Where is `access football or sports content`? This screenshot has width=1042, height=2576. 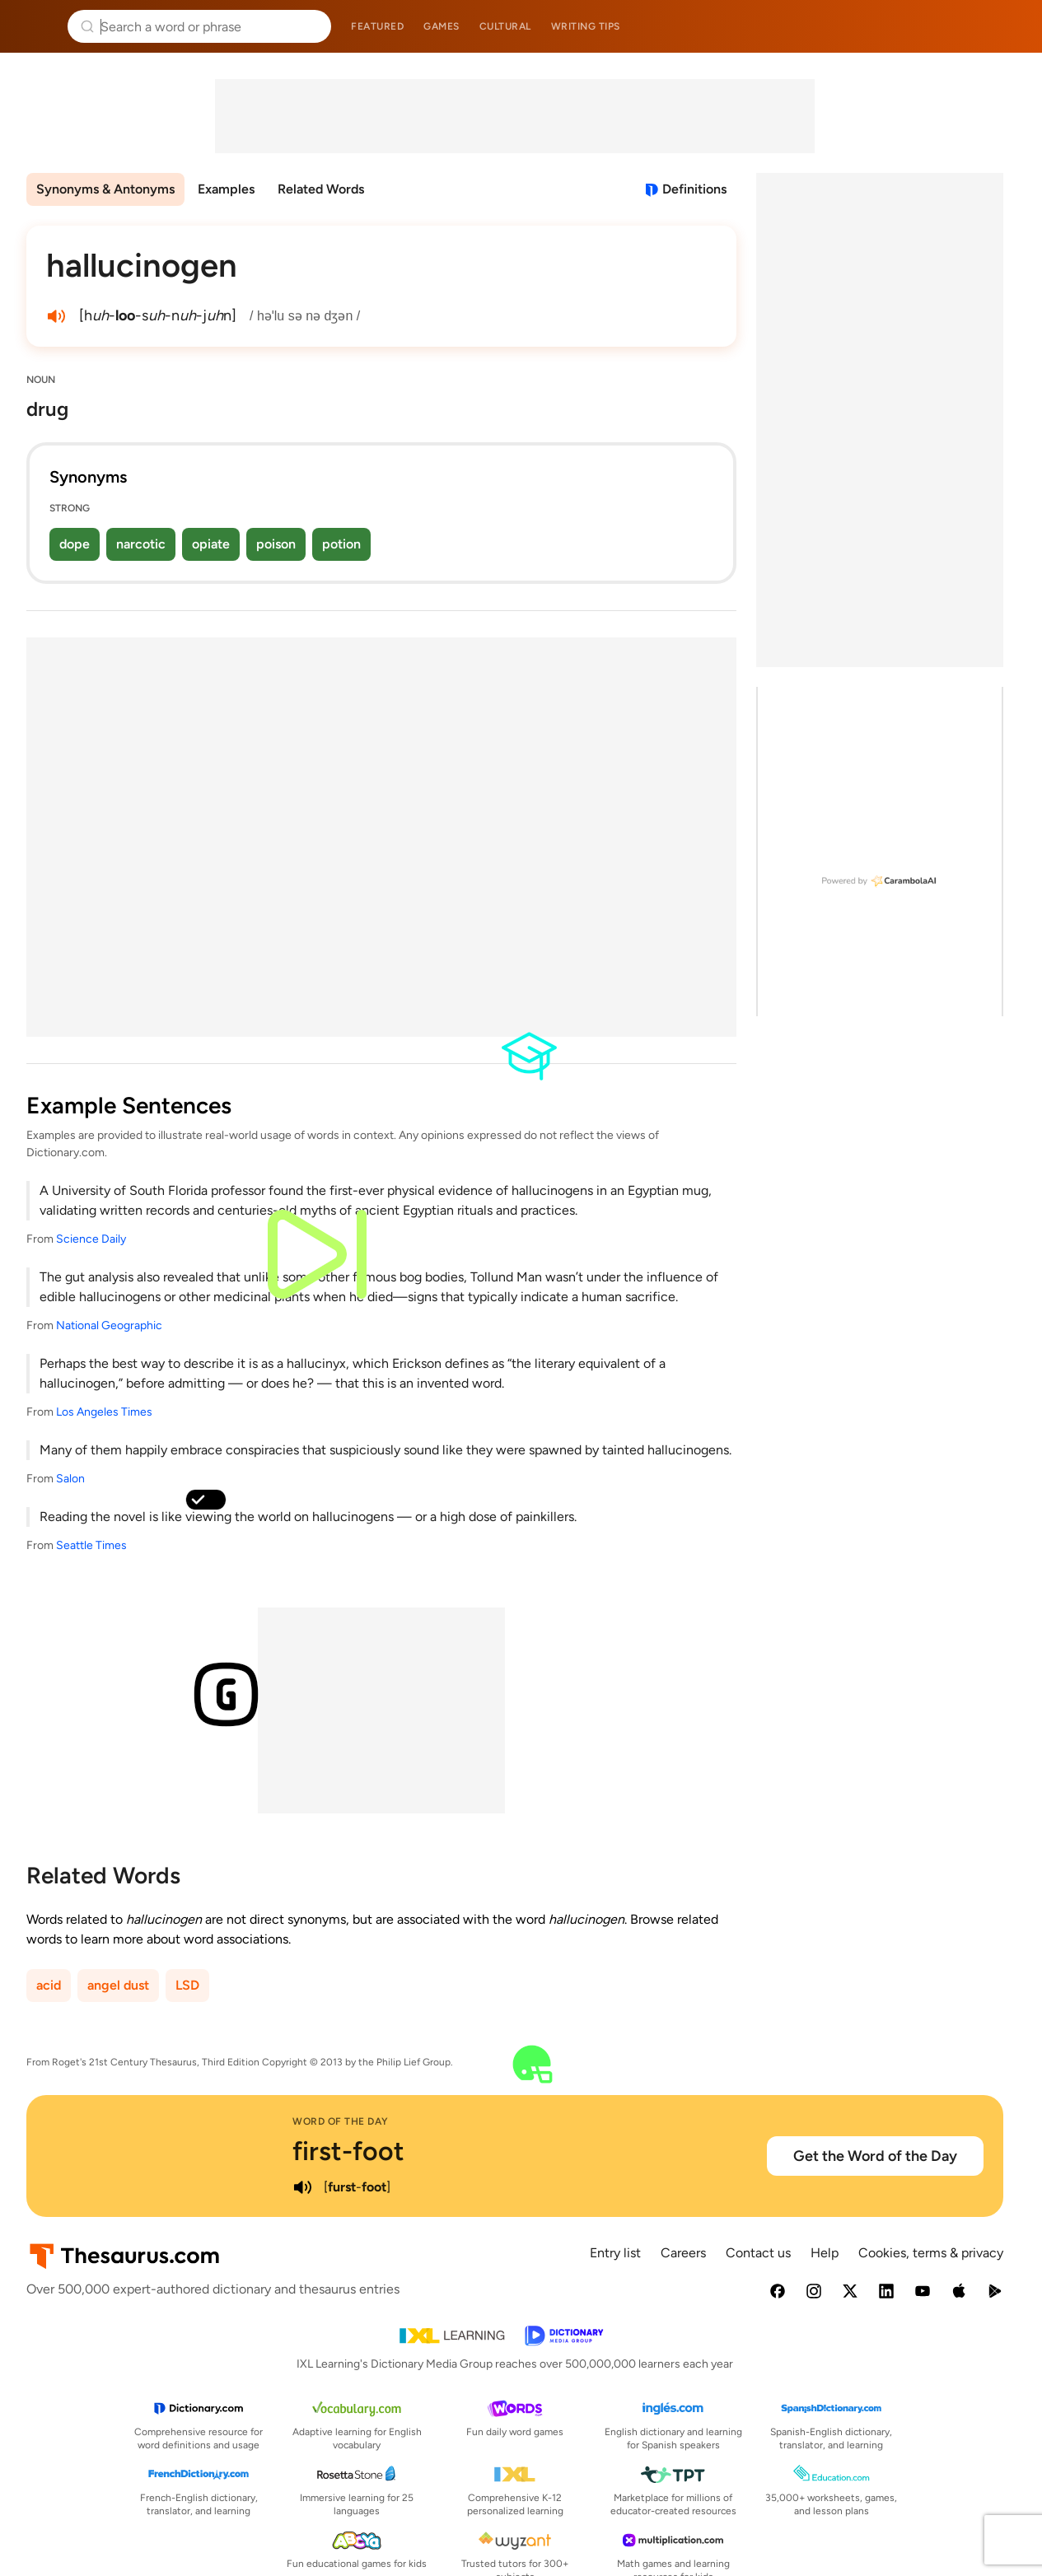
access football or sports content is located at coordinates (532, 2065).